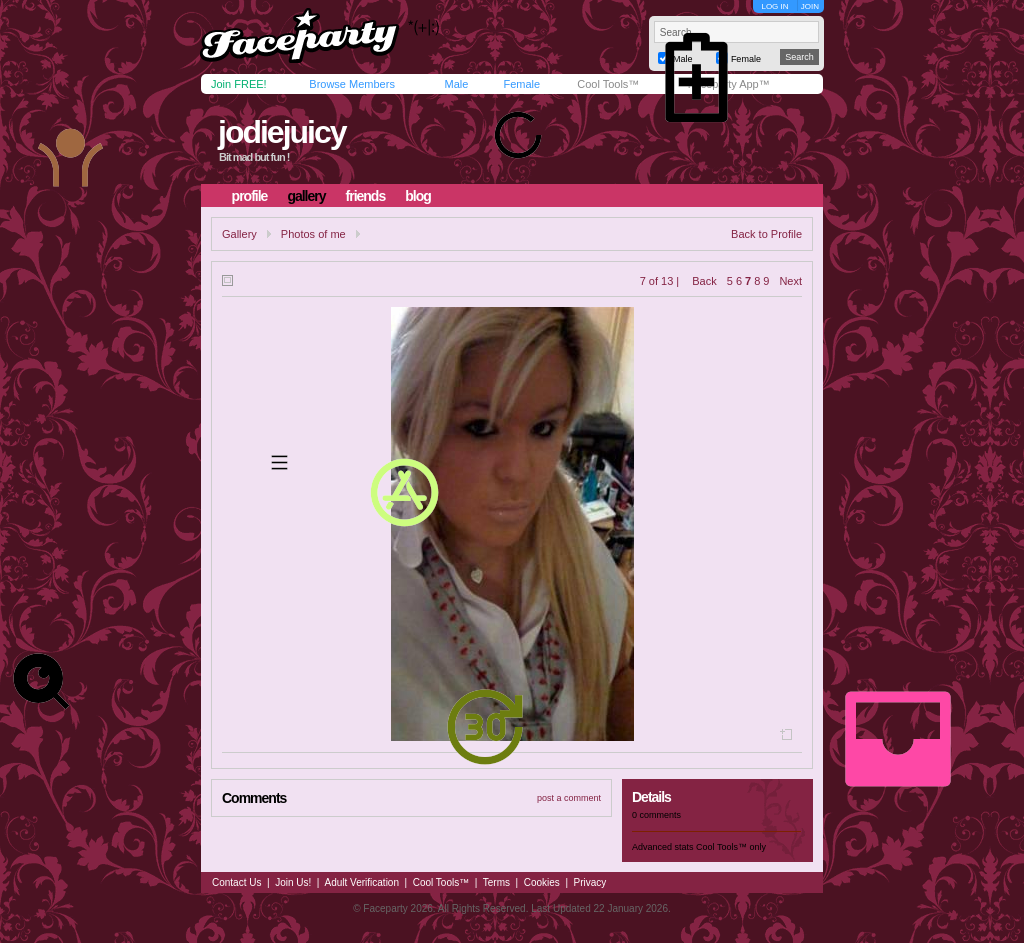  I want to click on skip forward 30 seconds, so click(485, 727).